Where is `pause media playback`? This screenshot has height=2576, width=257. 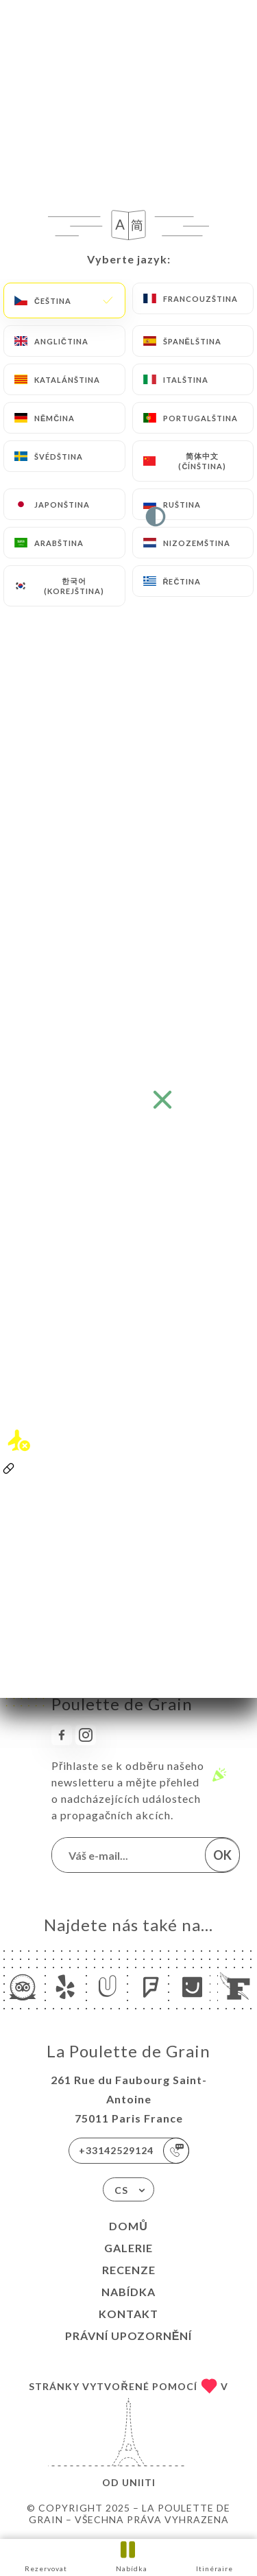
pause media playback is located at coordinates (127, 2549).